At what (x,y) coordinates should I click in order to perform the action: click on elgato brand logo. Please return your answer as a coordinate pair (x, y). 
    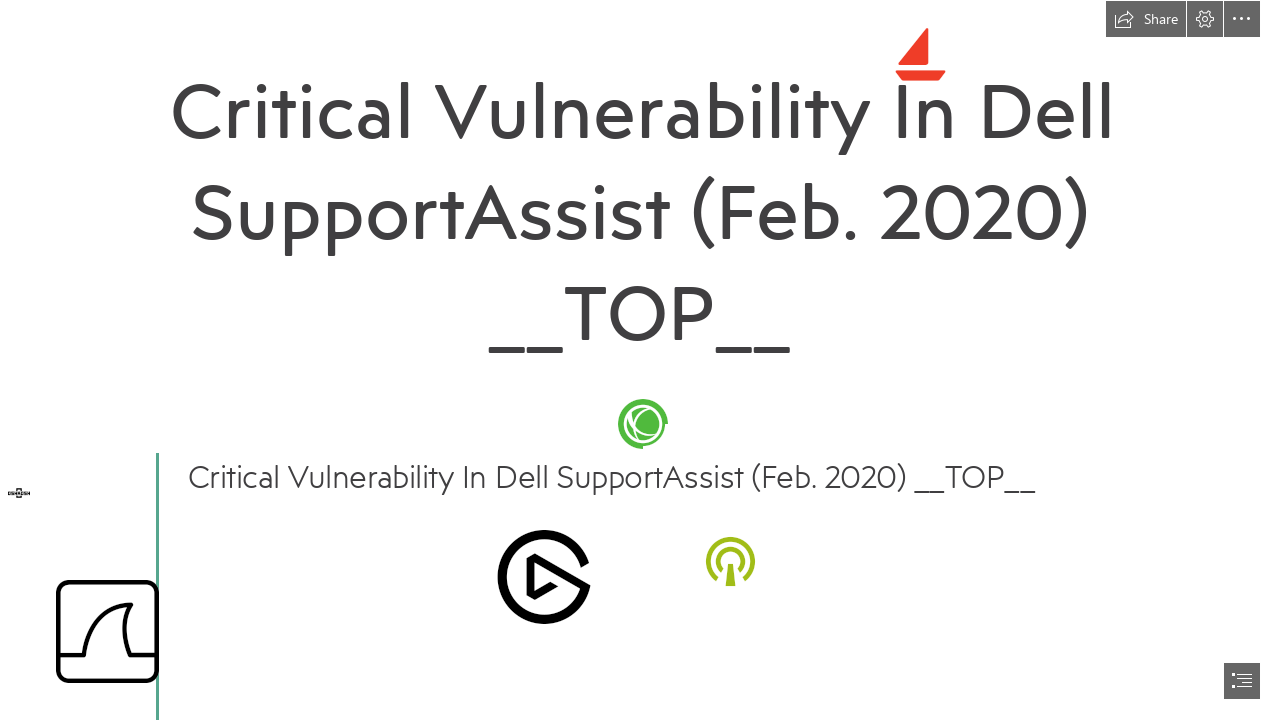
    Looking at the image, I should click on (544, 577).